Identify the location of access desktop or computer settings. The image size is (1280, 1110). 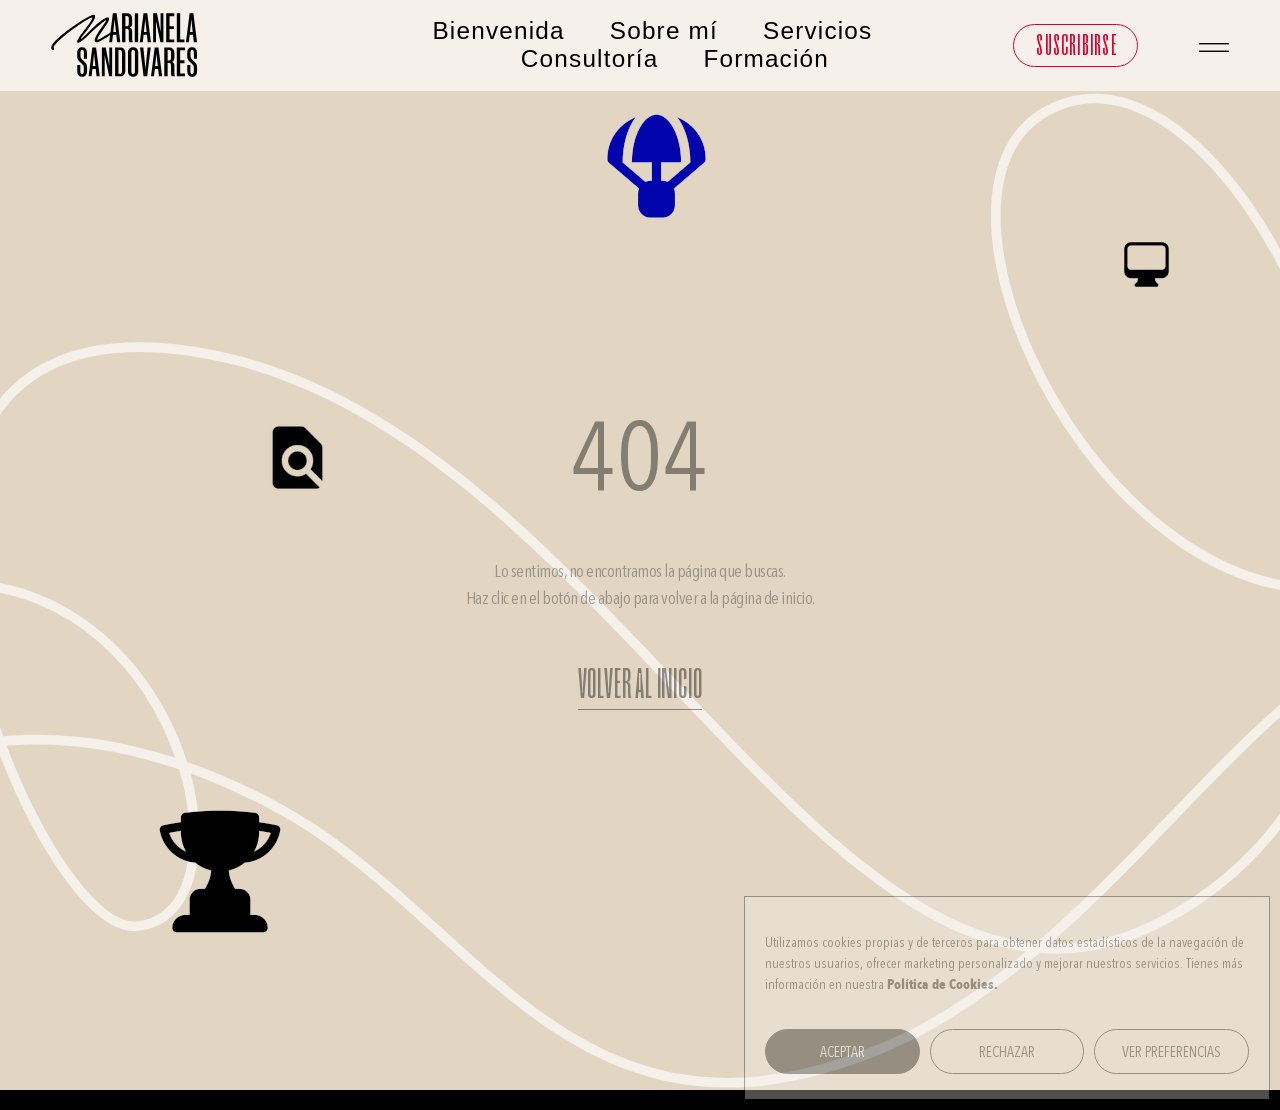
(1146, 264).